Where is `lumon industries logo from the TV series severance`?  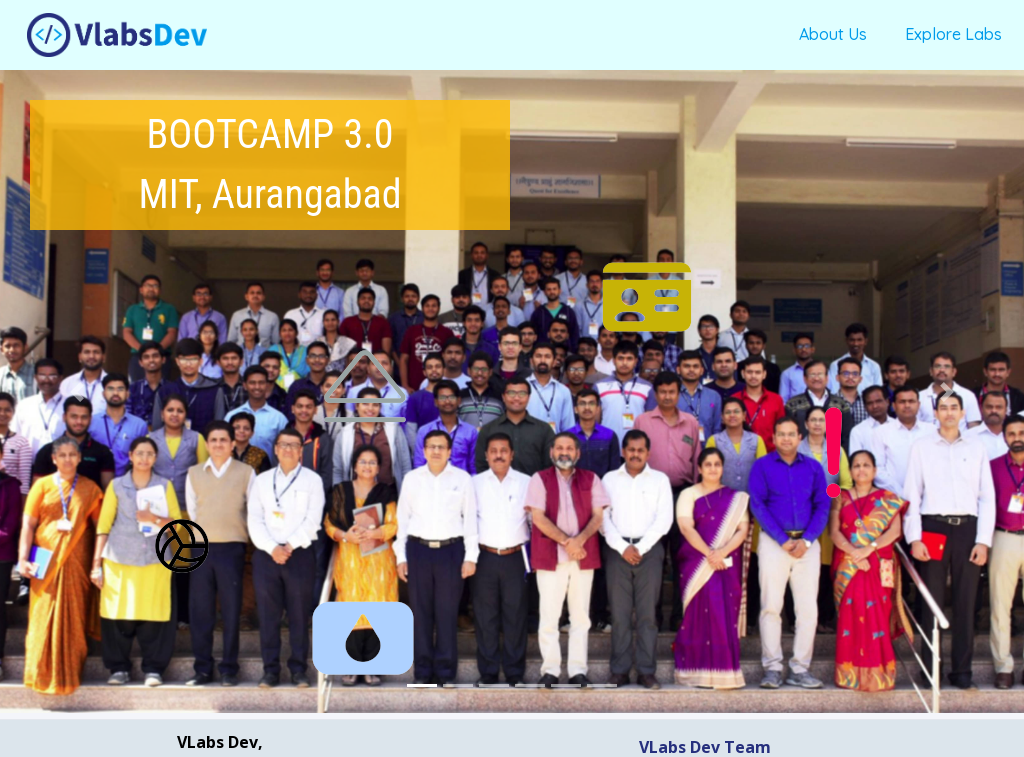
lumon industries logo from the TV series severance is located at coordinates (363, 641).